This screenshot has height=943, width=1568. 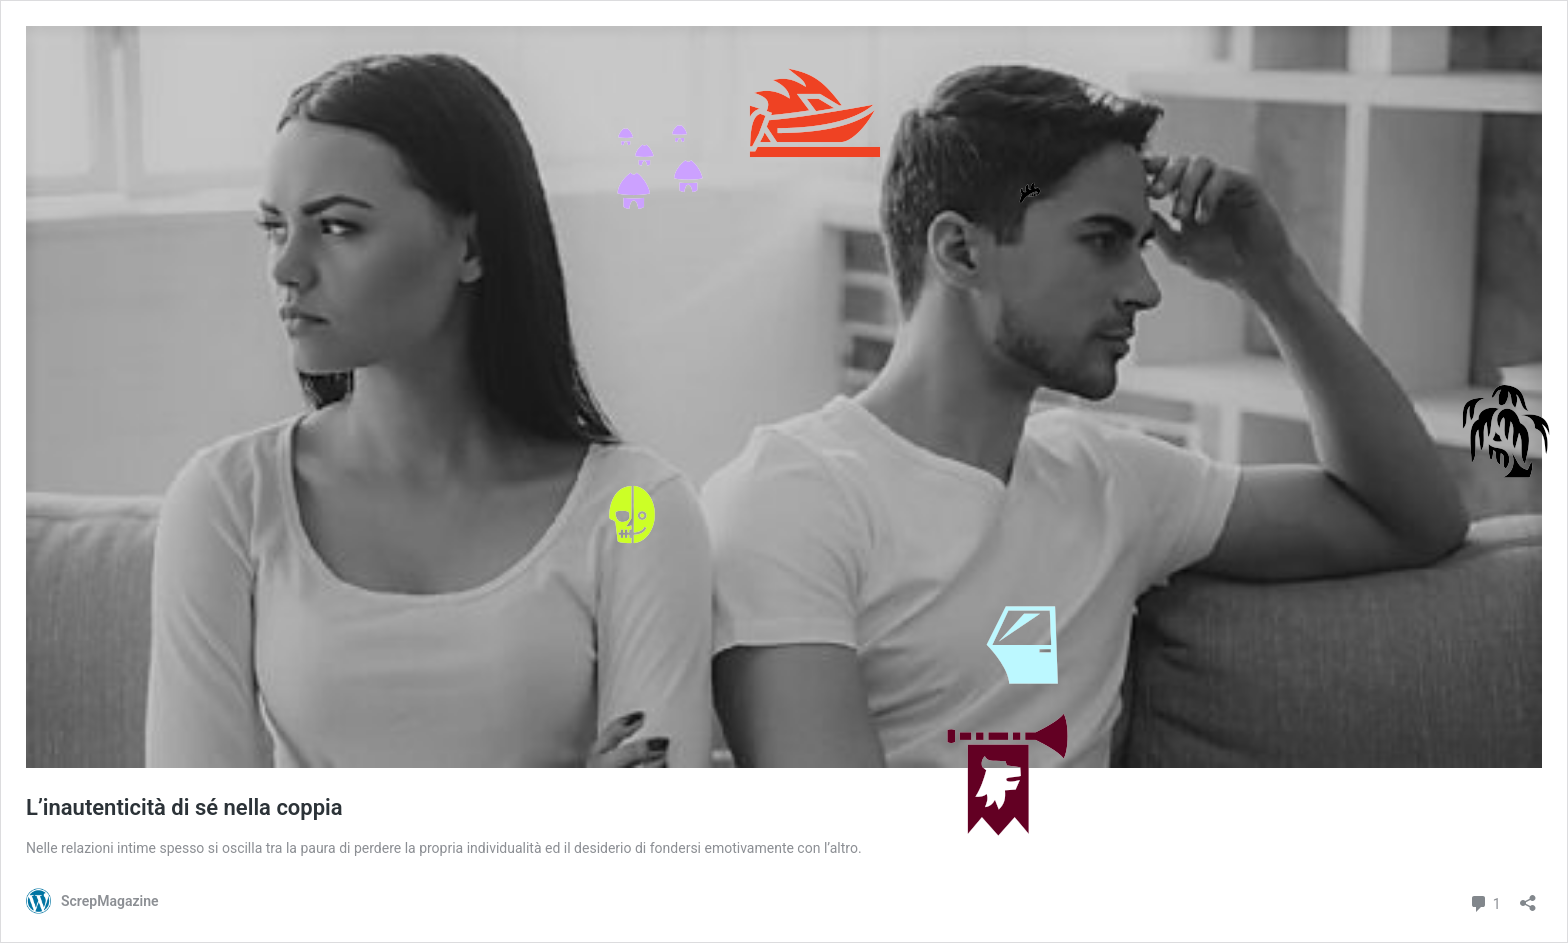 What do you see at coordinates (632, 514) in the screenshot?
I see `indicates a character at critically low health` at bounding box center [632, 514].